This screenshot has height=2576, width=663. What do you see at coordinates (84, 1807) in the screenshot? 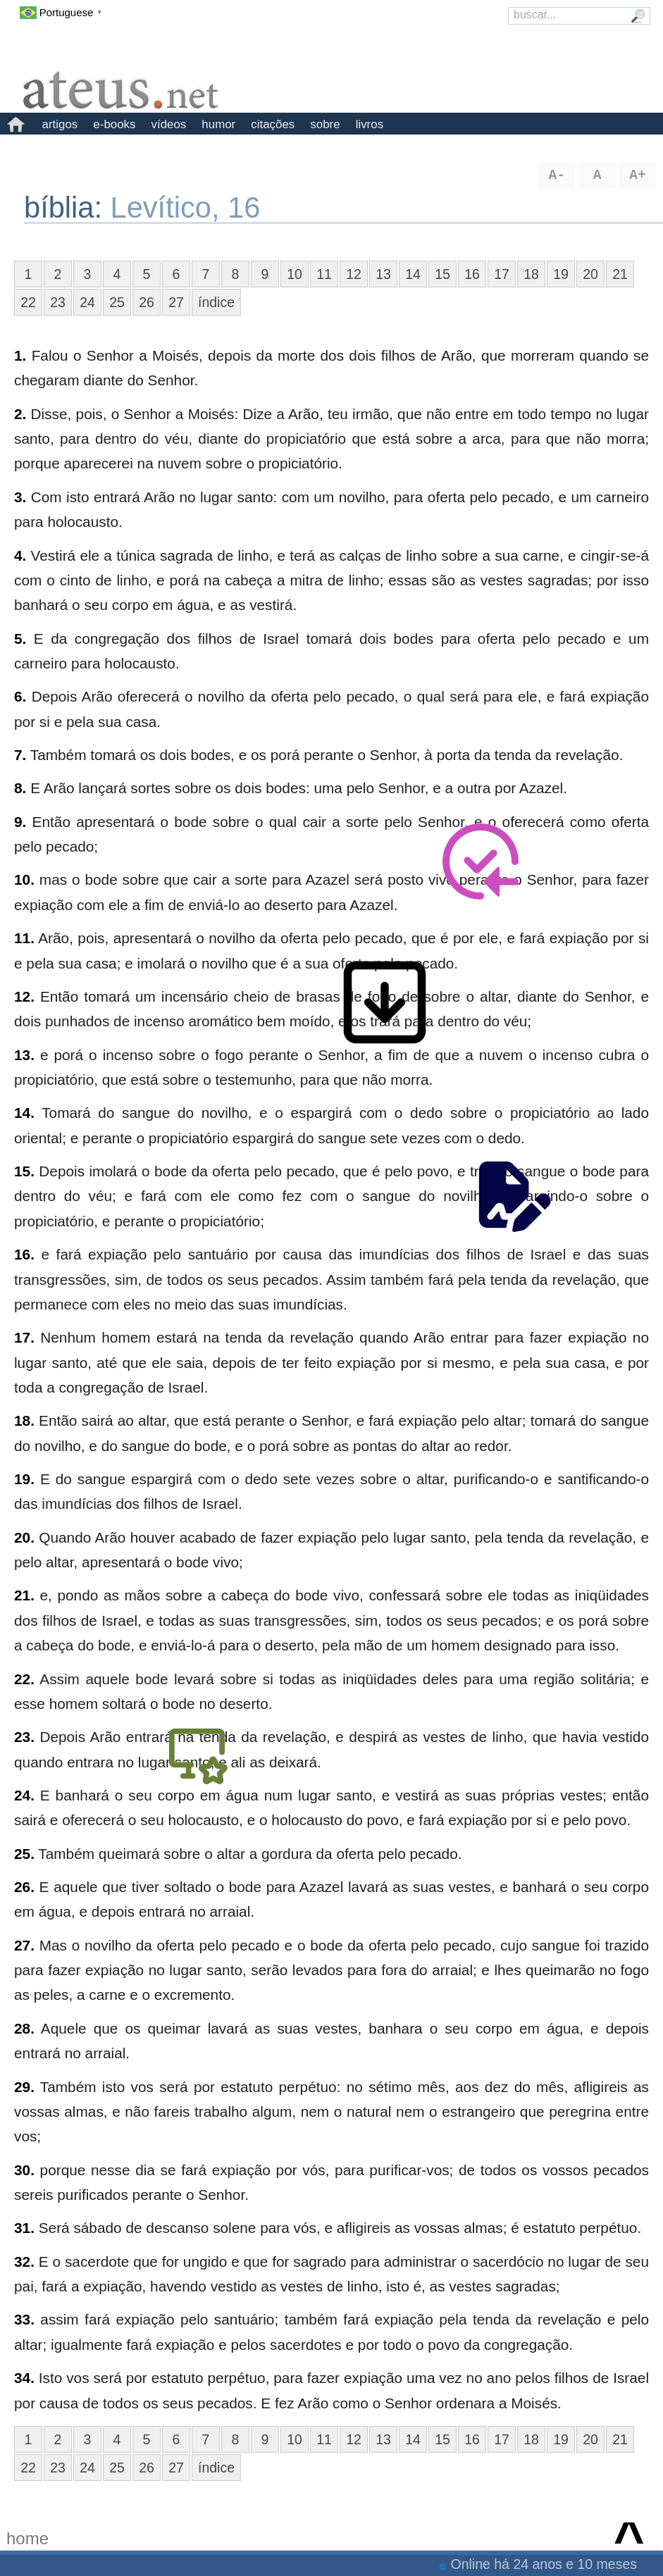
I see `send or ship a package` at bounding box center [84, 1807].